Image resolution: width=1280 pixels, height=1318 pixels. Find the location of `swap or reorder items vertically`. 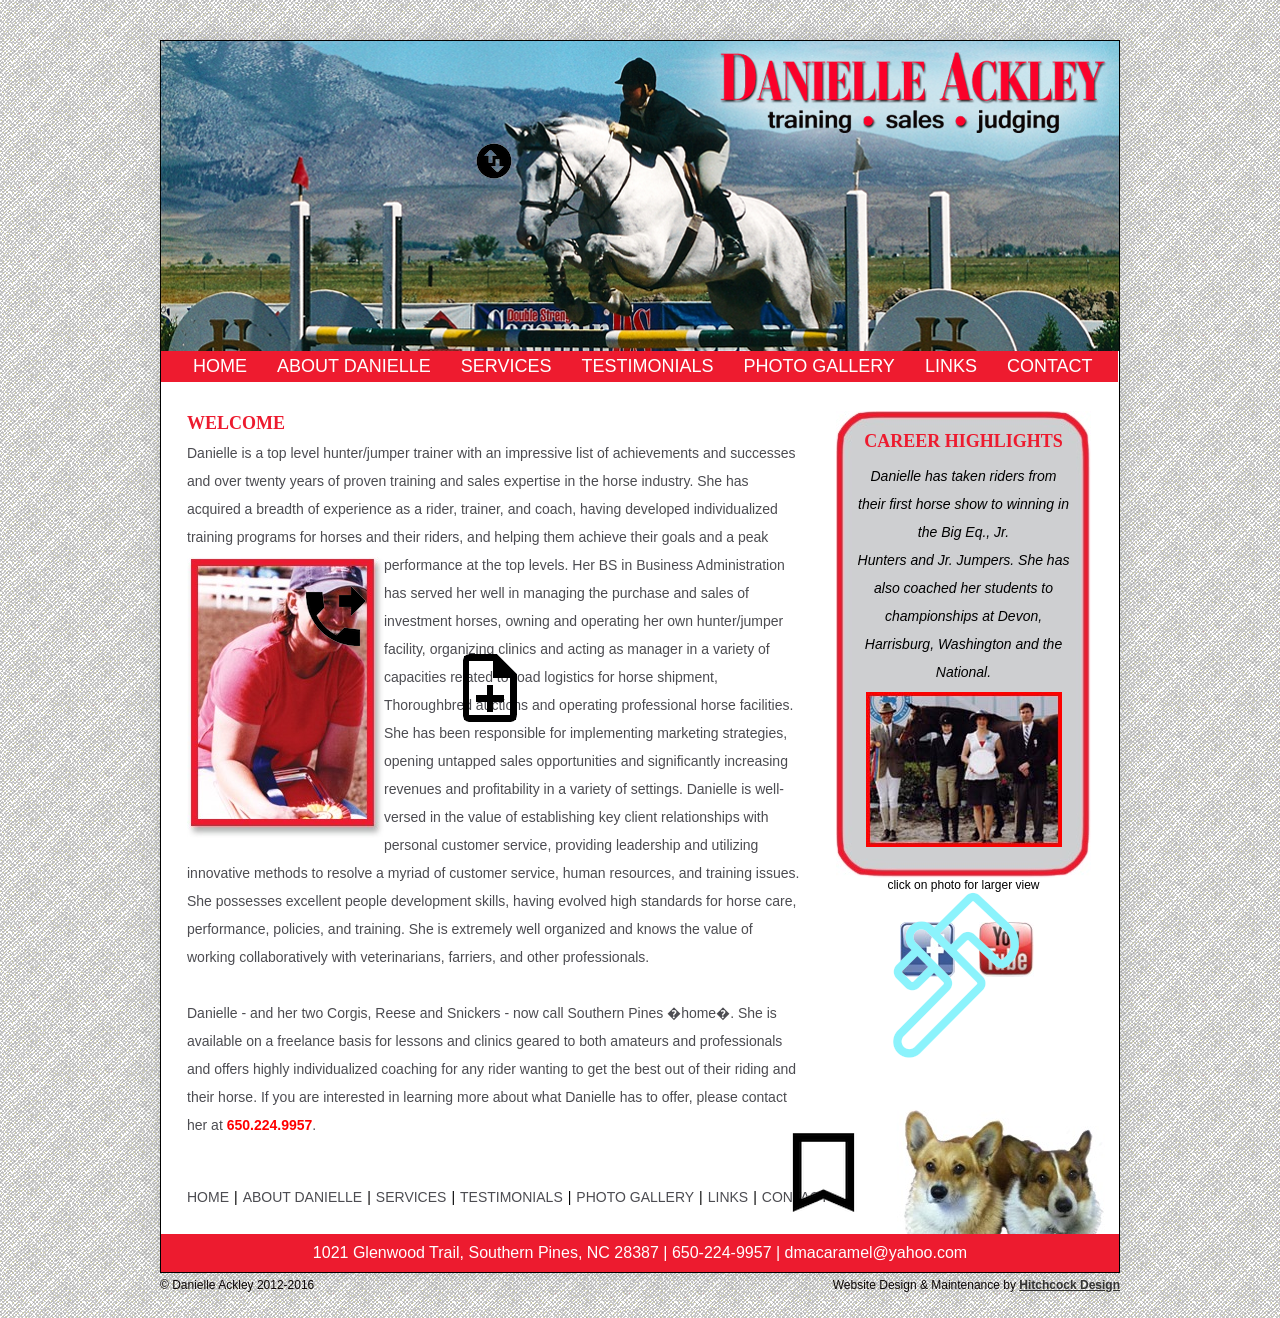

swap or reorder items vertically is located at coordinates (494, 161).